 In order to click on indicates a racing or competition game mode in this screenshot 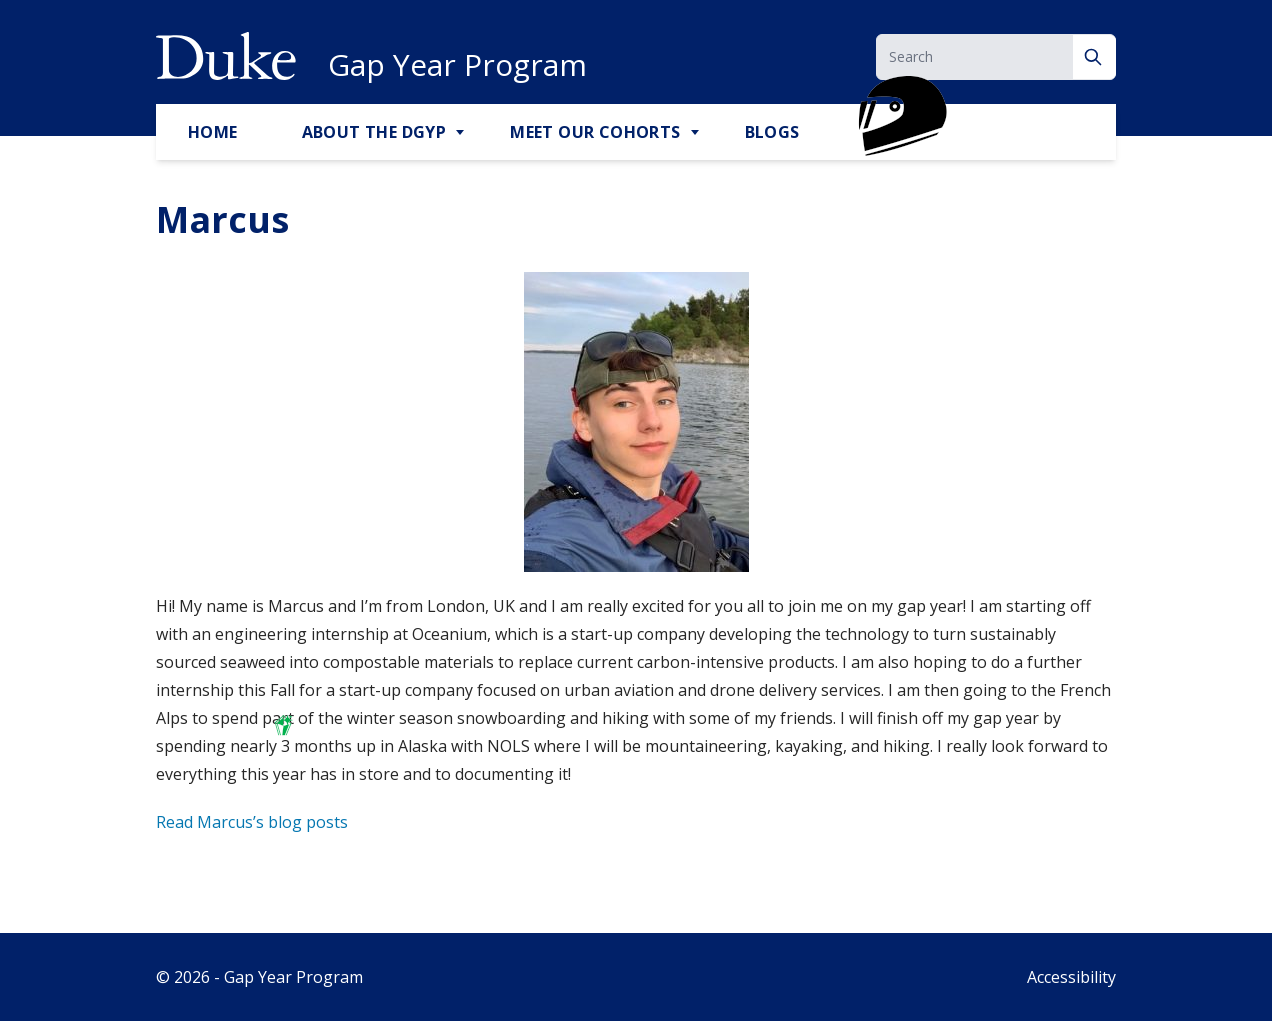, I will do `click(283, 725)`.